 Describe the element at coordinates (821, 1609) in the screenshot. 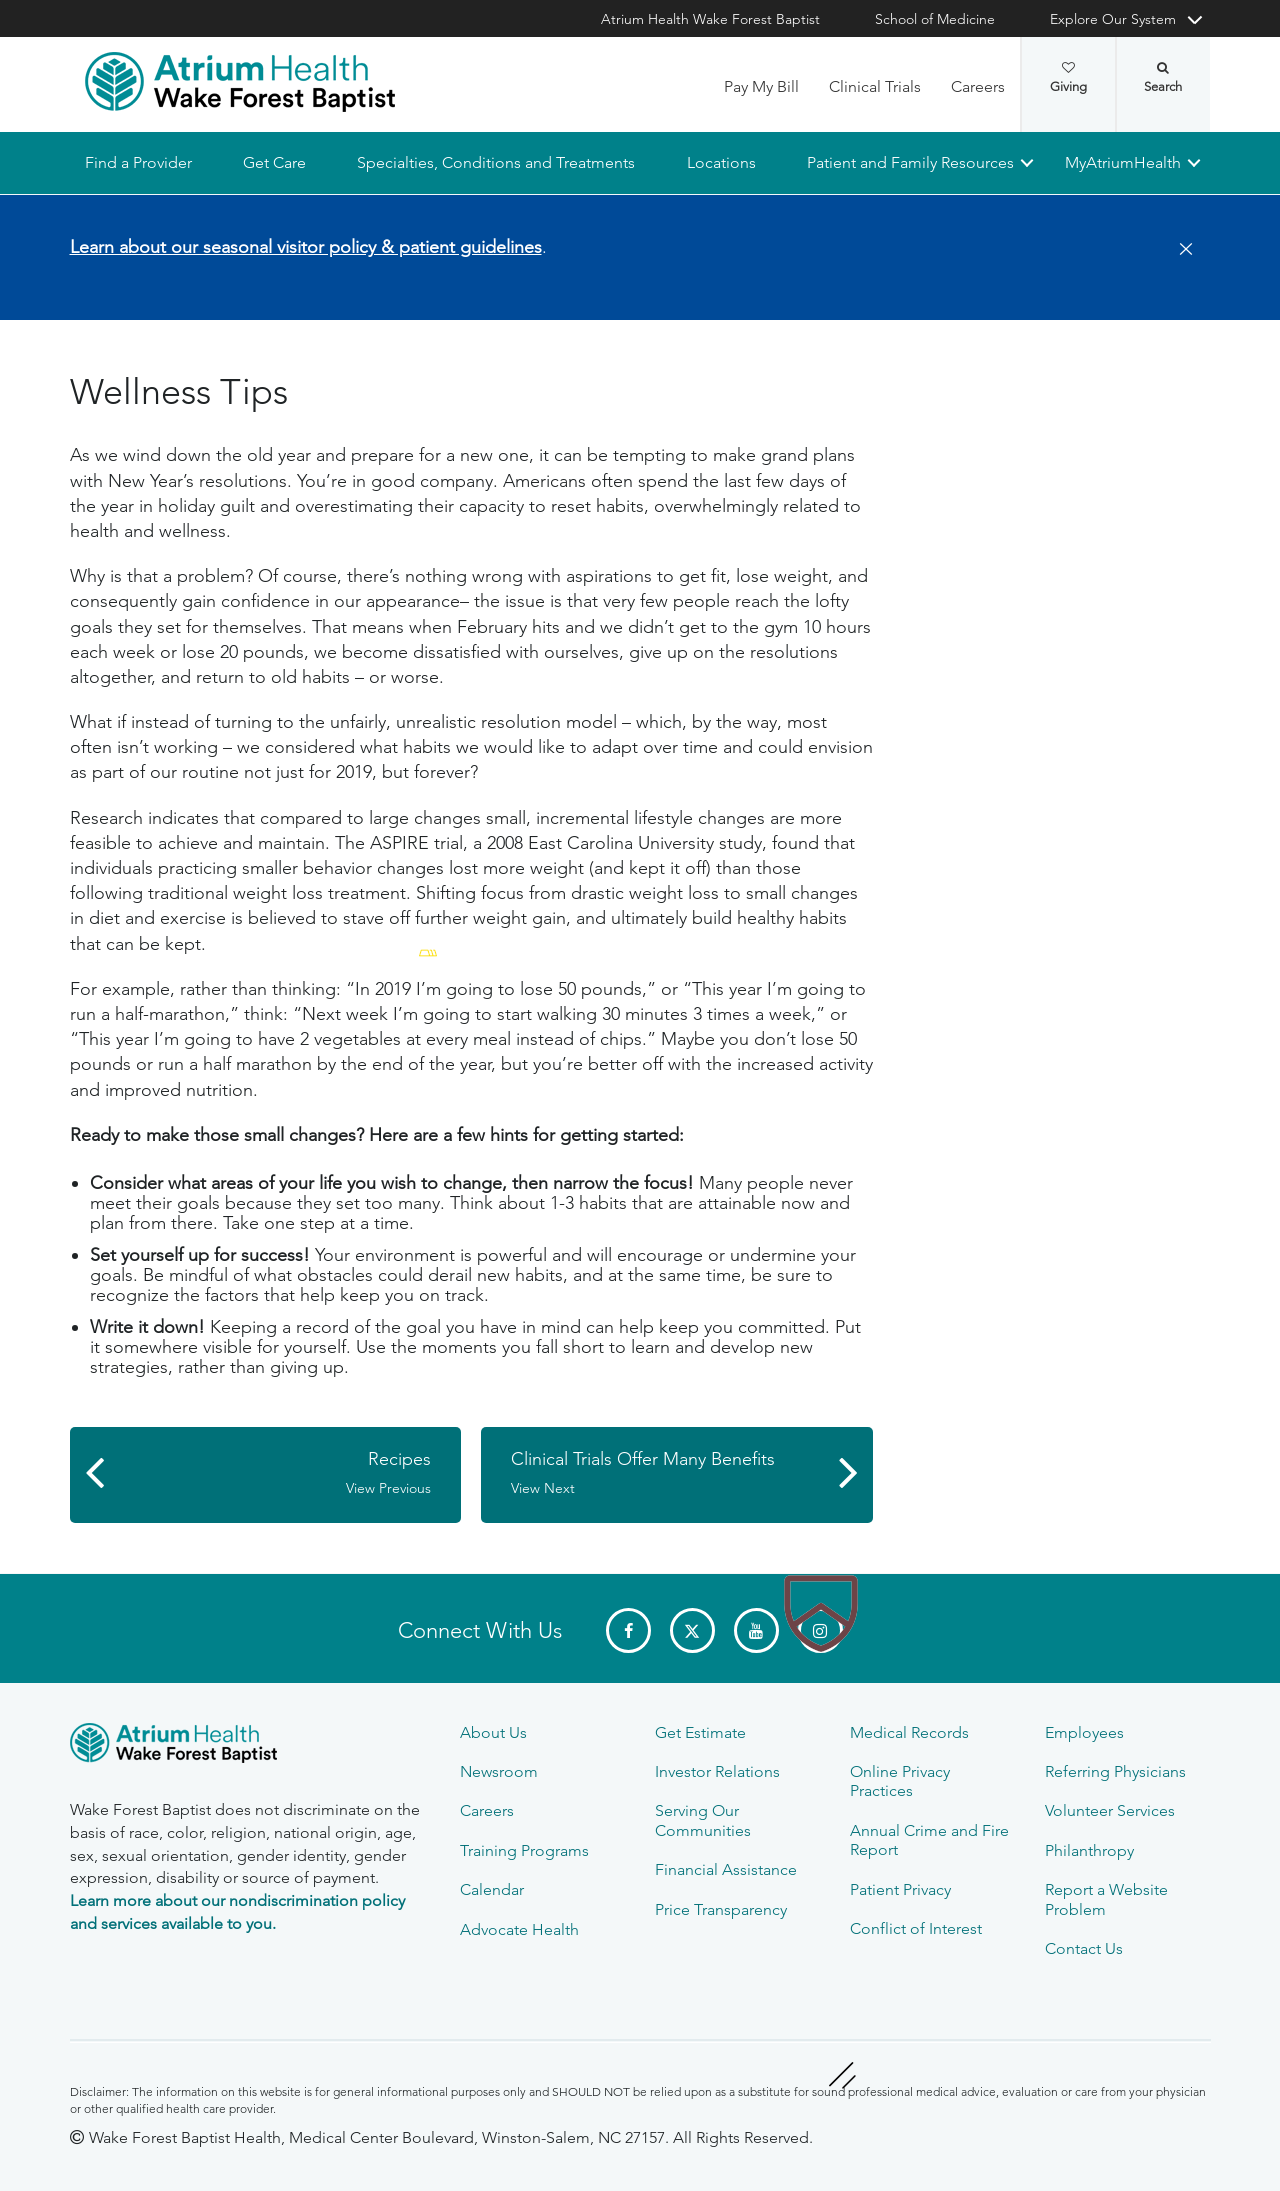

I see `access security or protection settings` at that location.